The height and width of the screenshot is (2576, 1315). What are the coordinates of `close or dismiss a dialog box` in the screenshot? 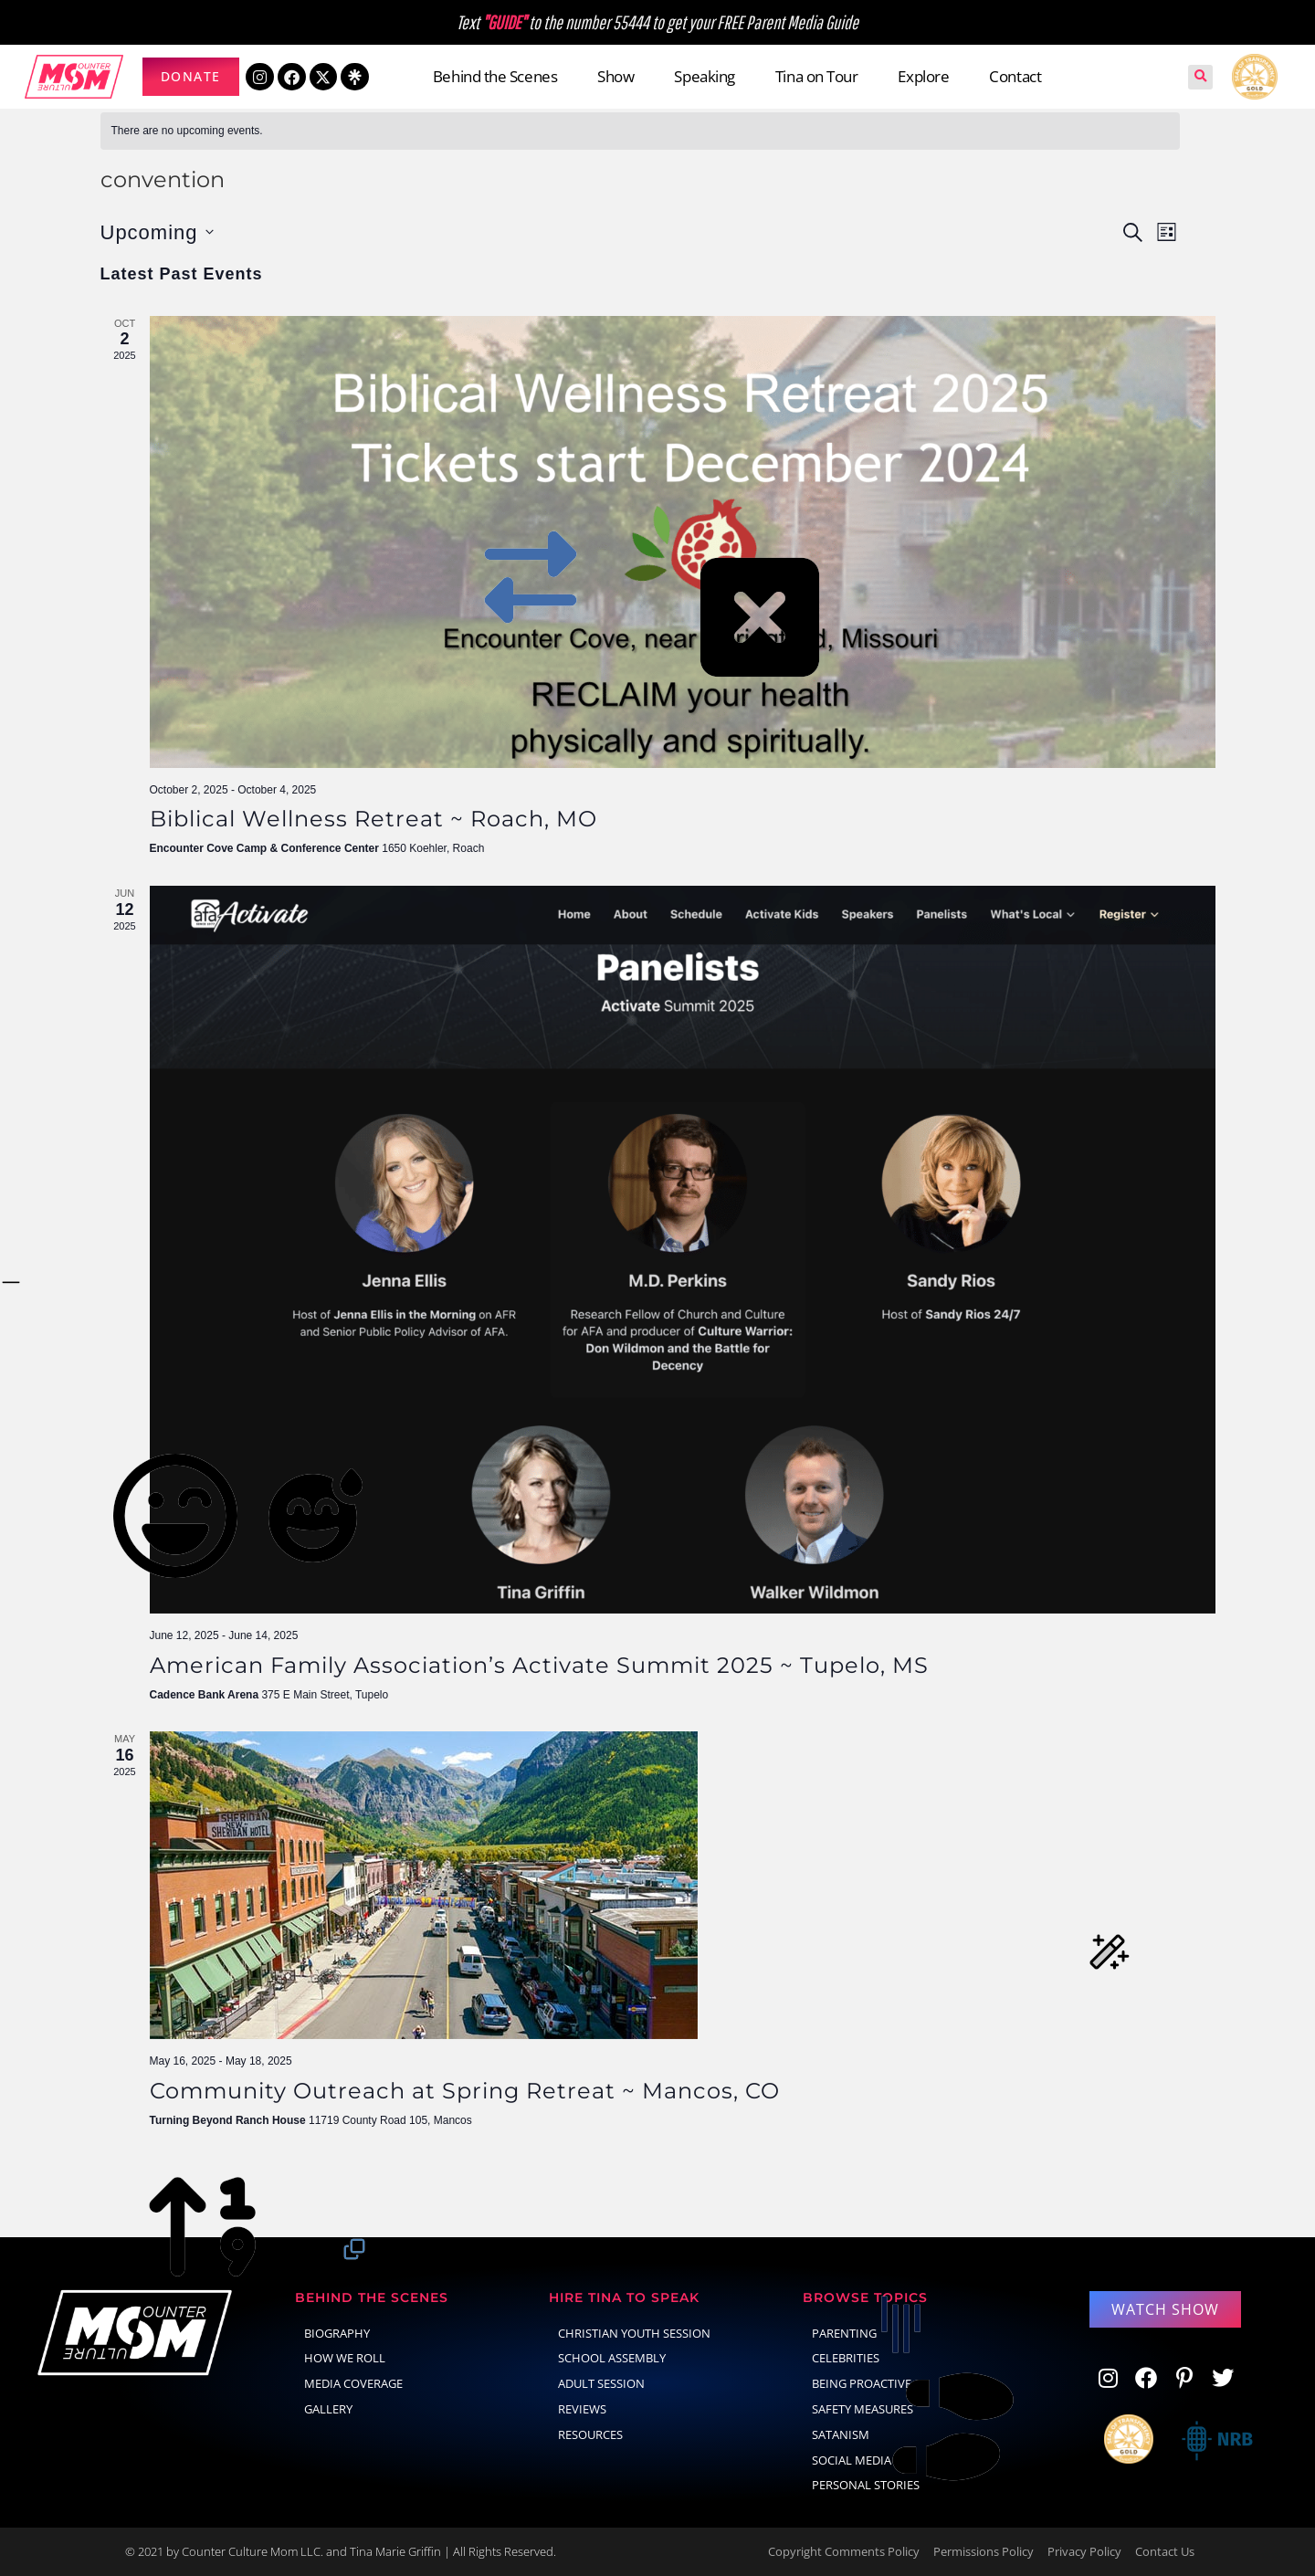 It's located at (760, 617).